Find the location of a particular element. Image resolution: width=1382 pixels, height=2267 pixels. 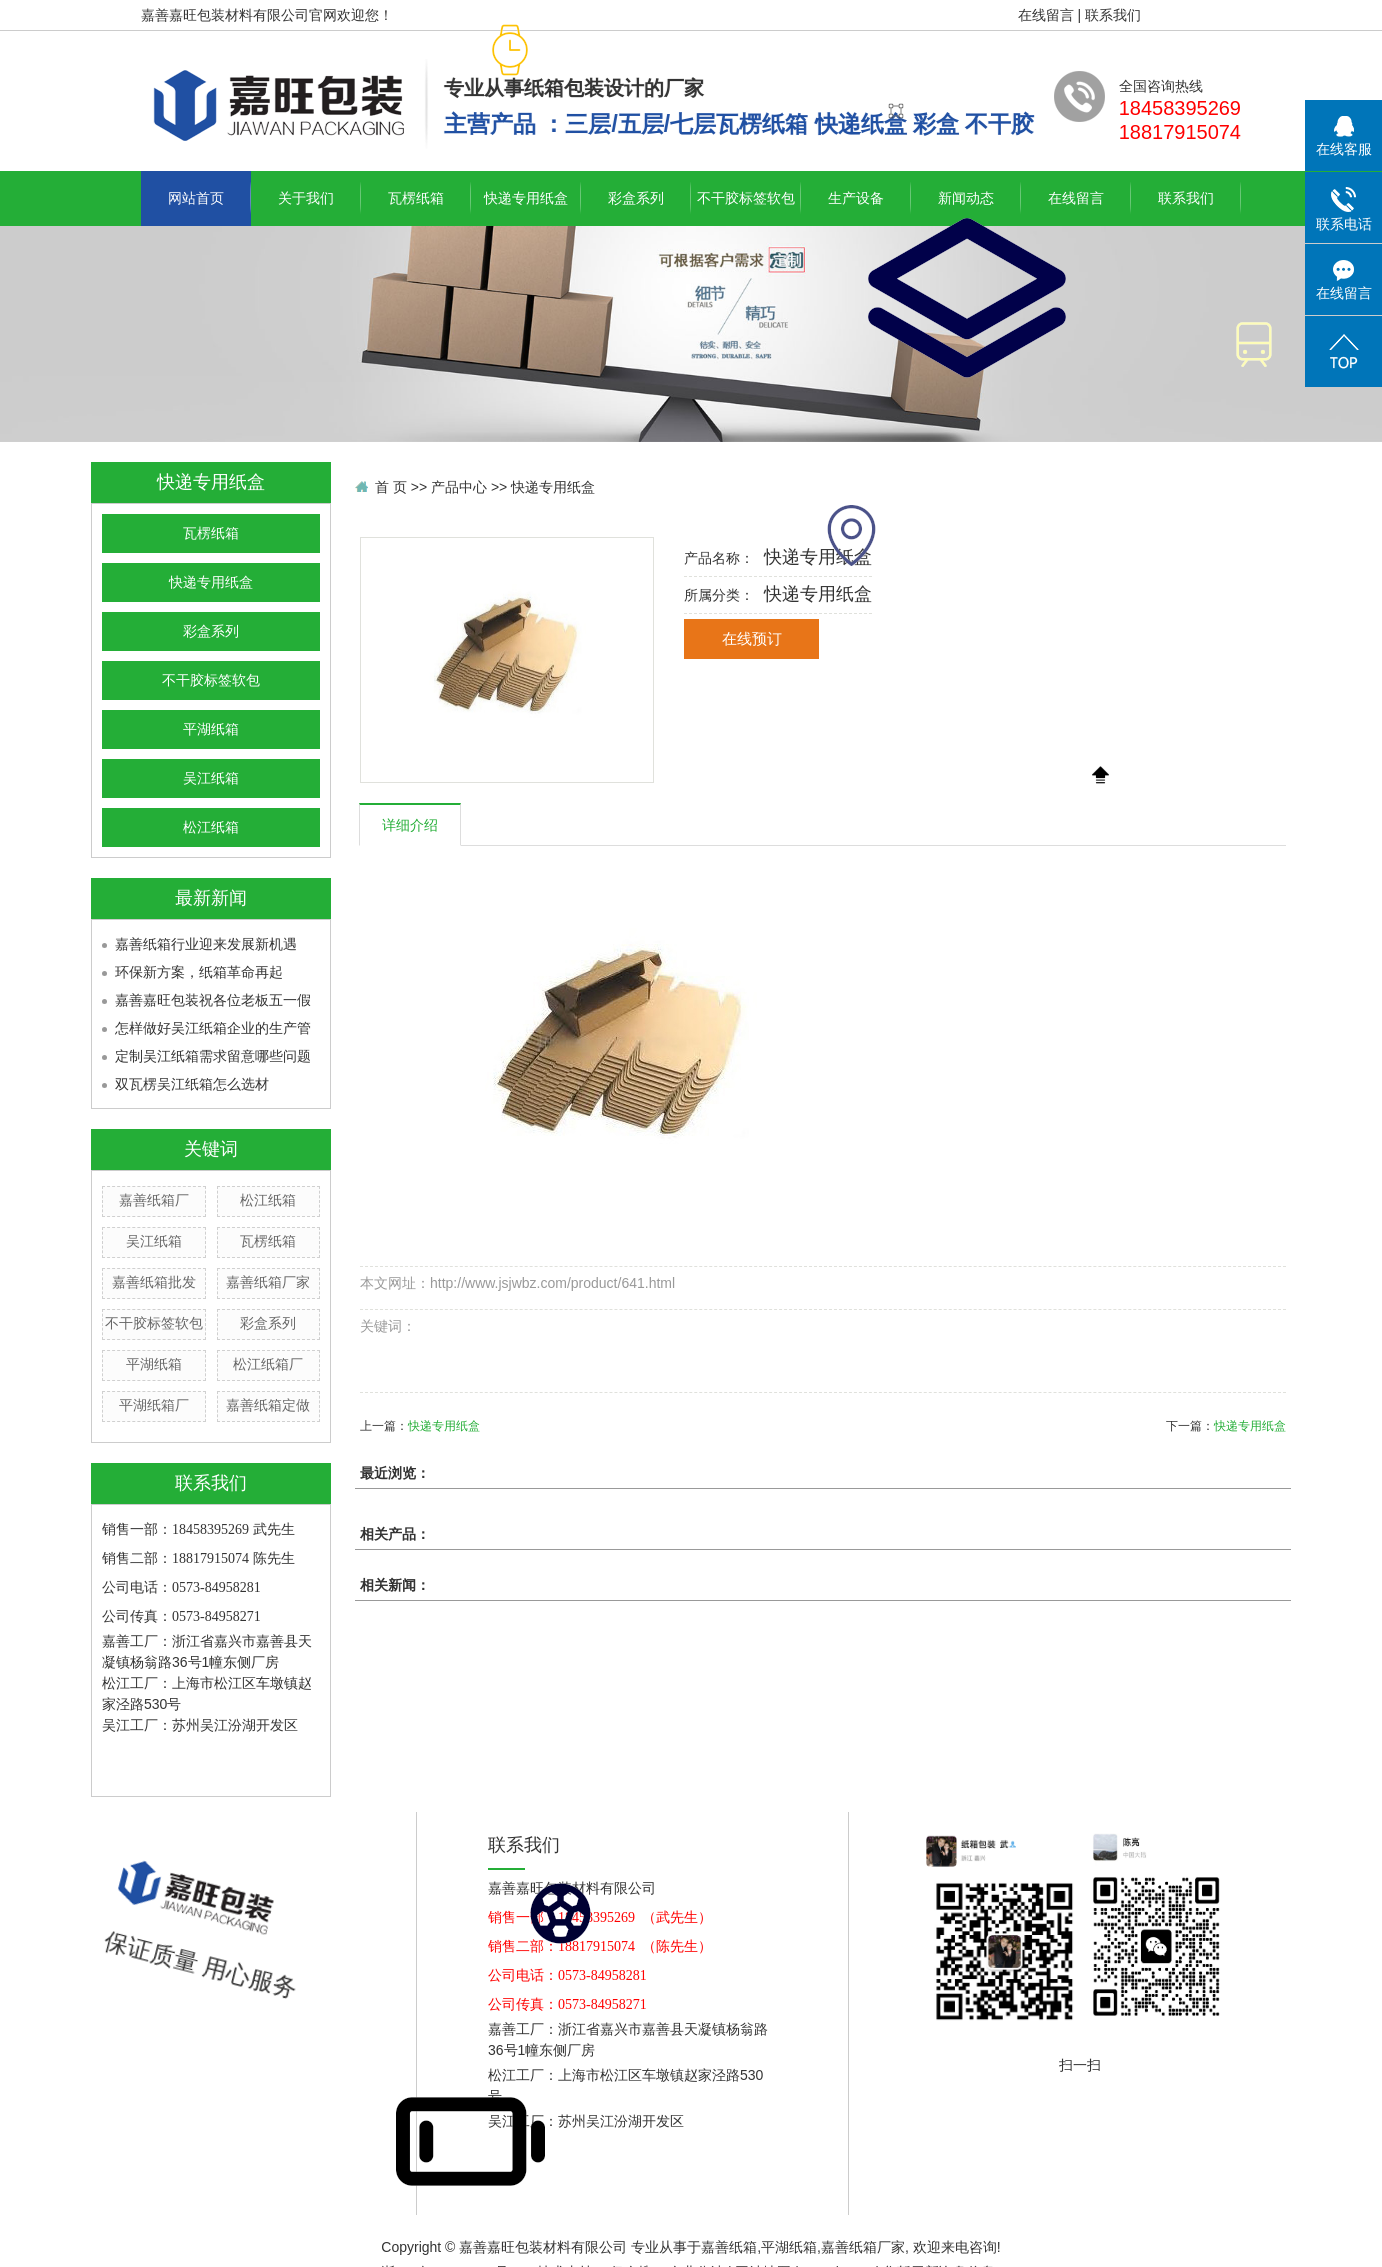

upload file or content is located at coordinates (1100, 775).